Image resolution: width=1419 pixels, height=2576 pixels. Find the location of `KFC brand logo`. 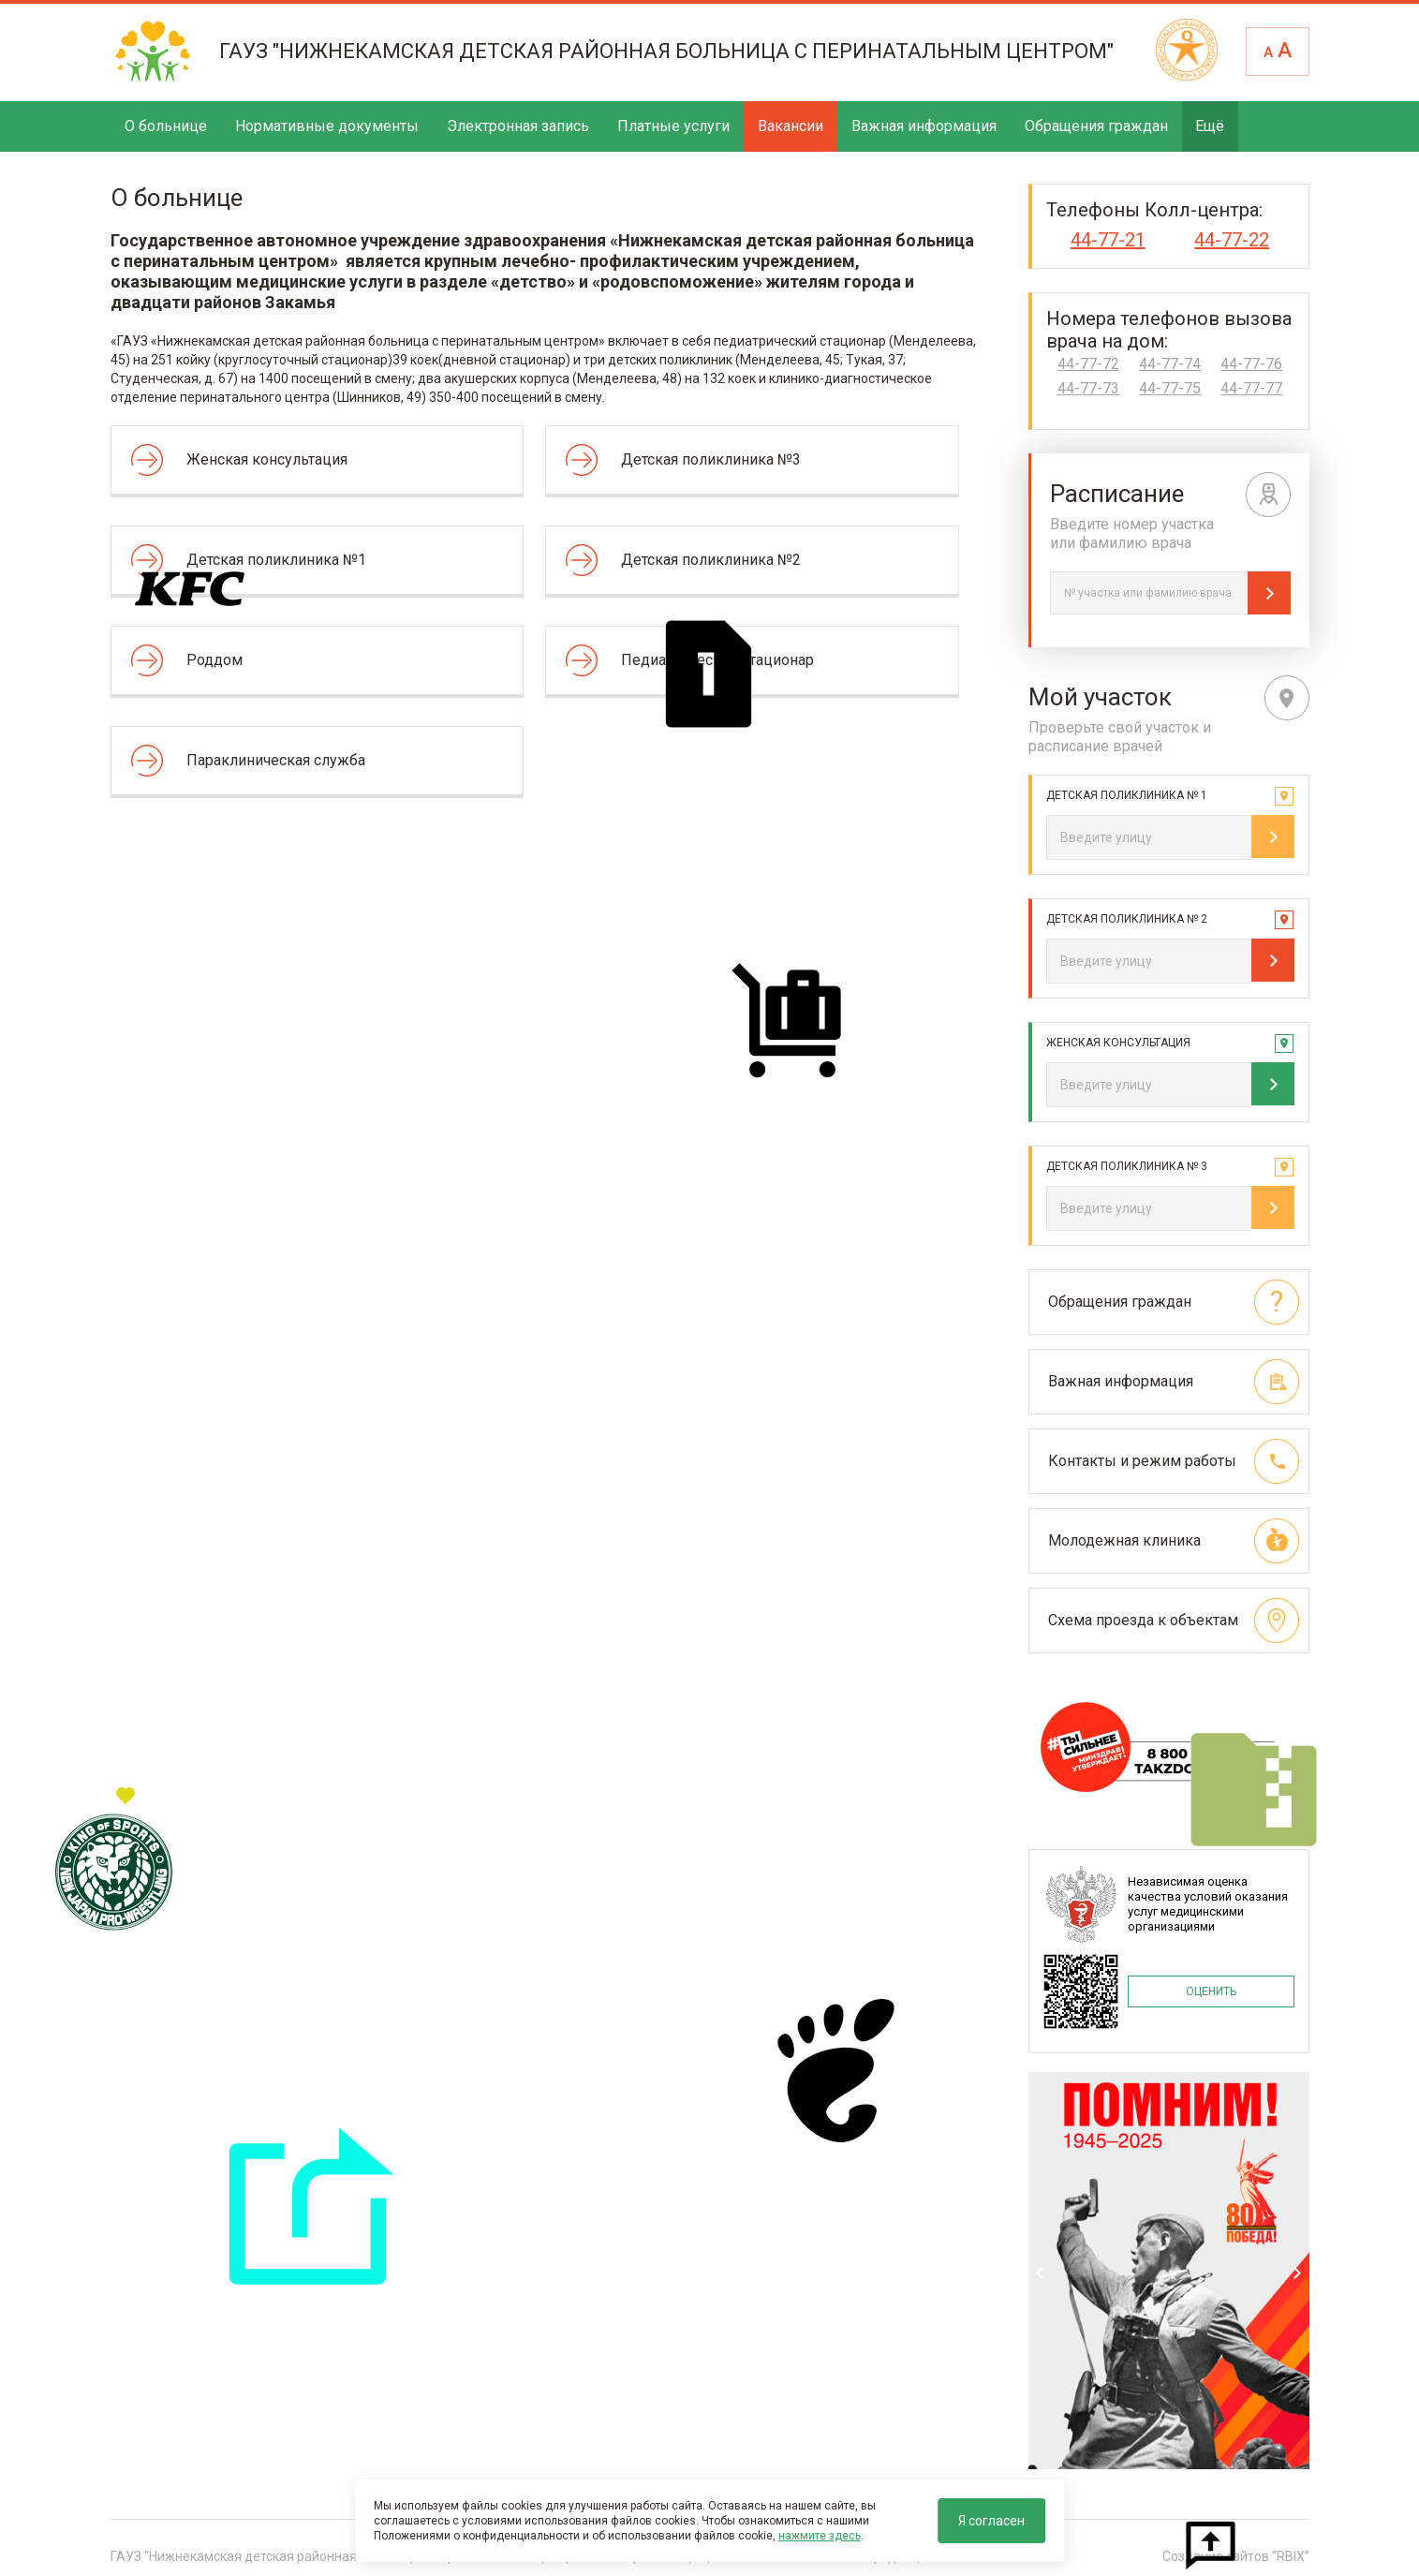

KFC brand logo is located at coordinates (189, 588).